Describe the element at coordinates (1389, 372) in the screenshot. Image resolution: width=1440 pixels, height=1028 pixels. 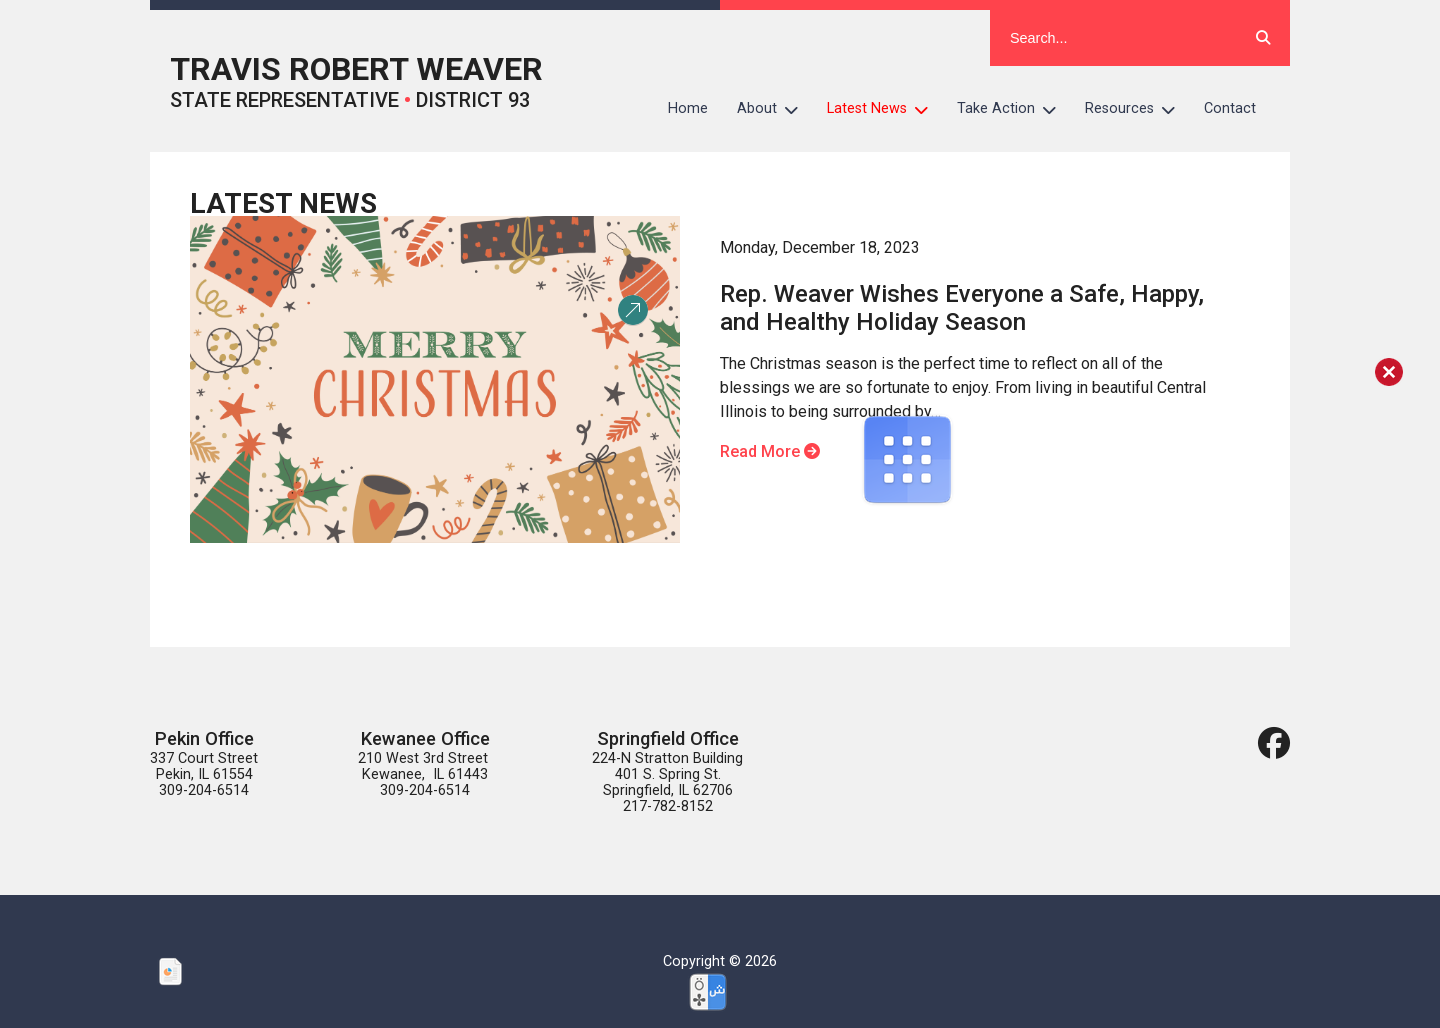
I see `close the current window or dialog` at that location.